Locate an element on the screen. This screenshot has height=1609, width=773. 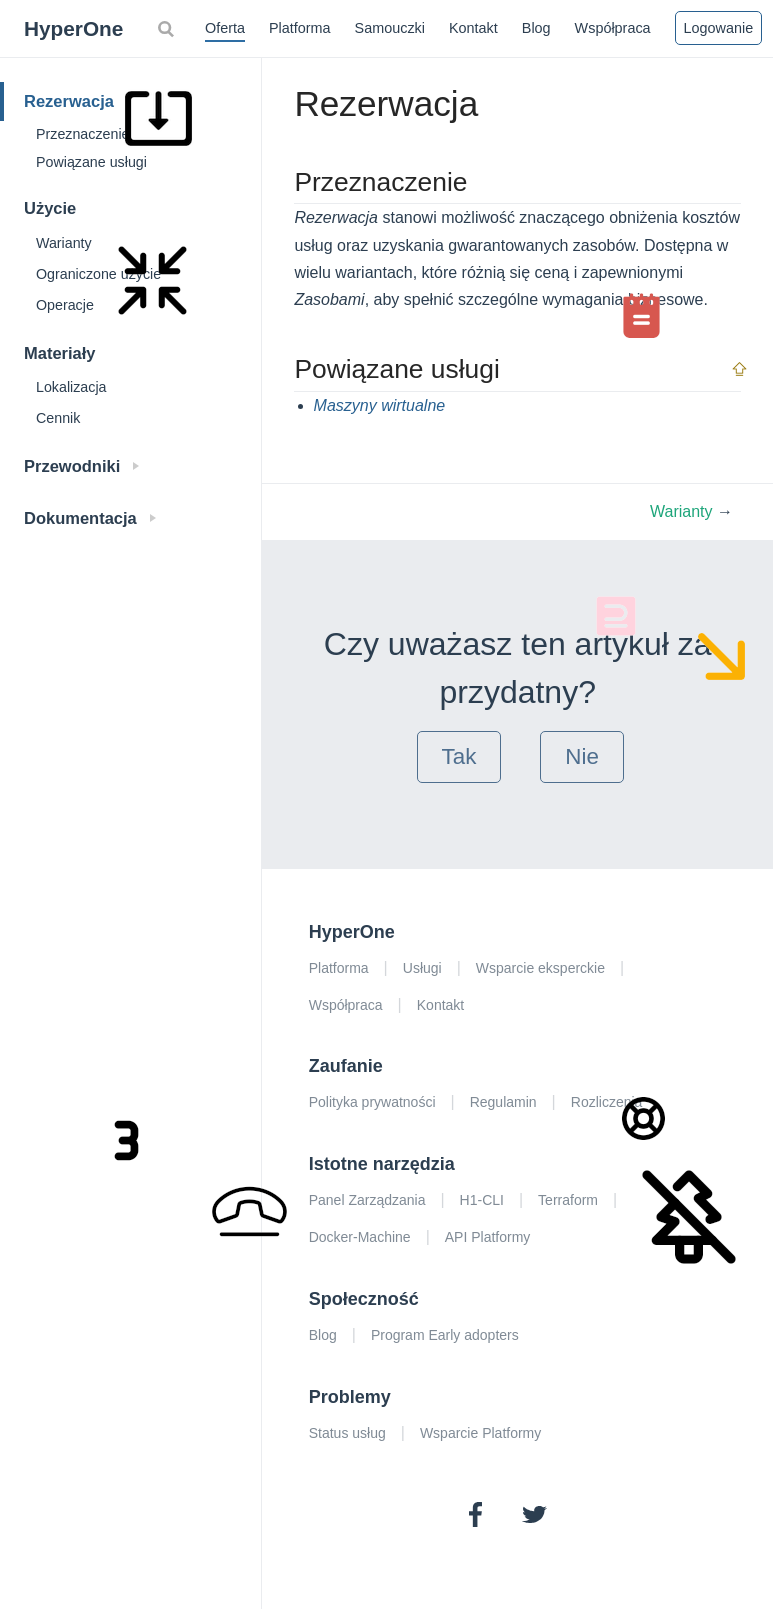
end or hang up a call is located at coordinates (249, 1211).